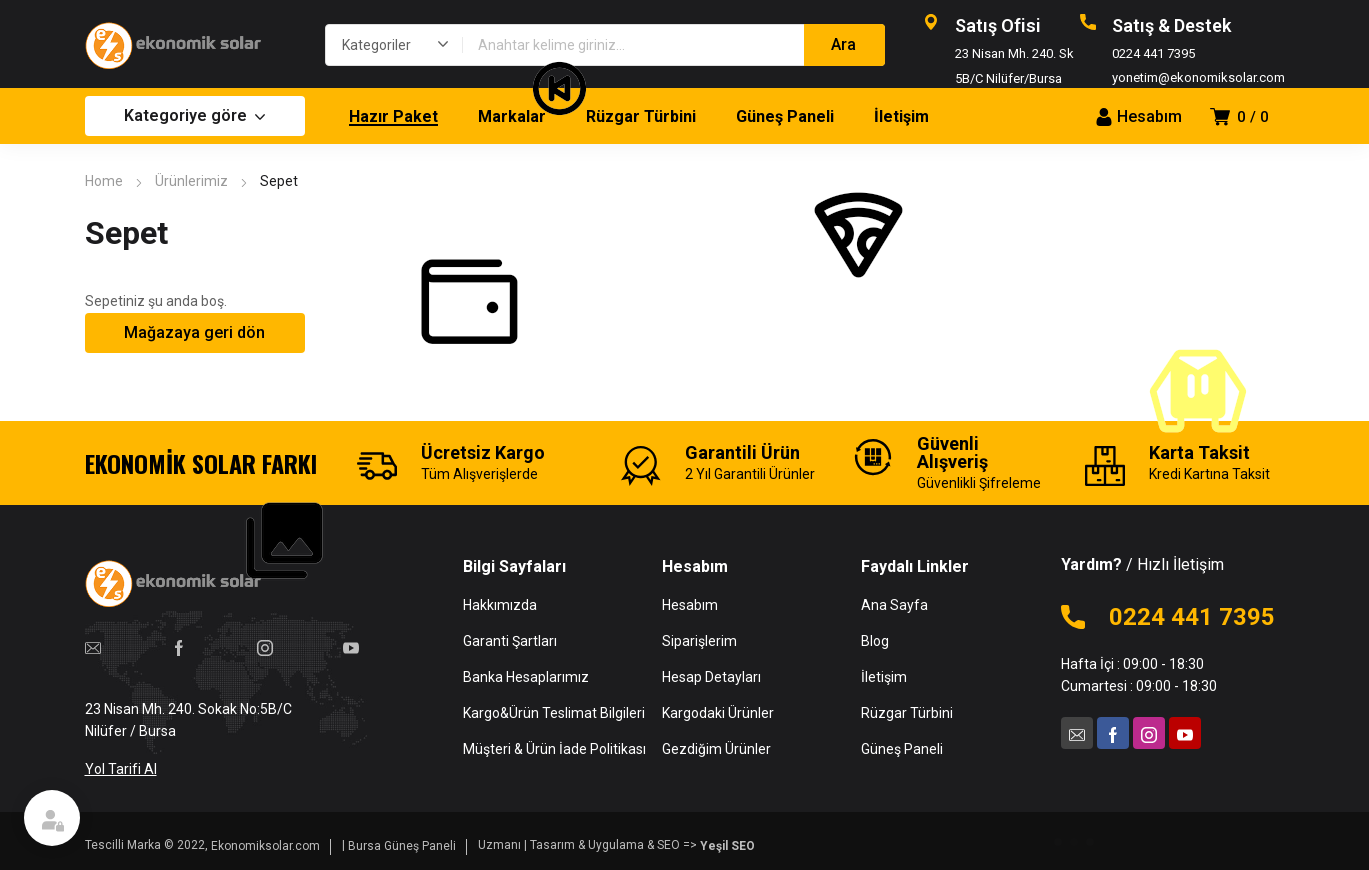 The image size is (1369, 870). What do you see at coordinates (284, 540) in the screenshot?
I see `access your photo library` at bounding box center [284, 540].